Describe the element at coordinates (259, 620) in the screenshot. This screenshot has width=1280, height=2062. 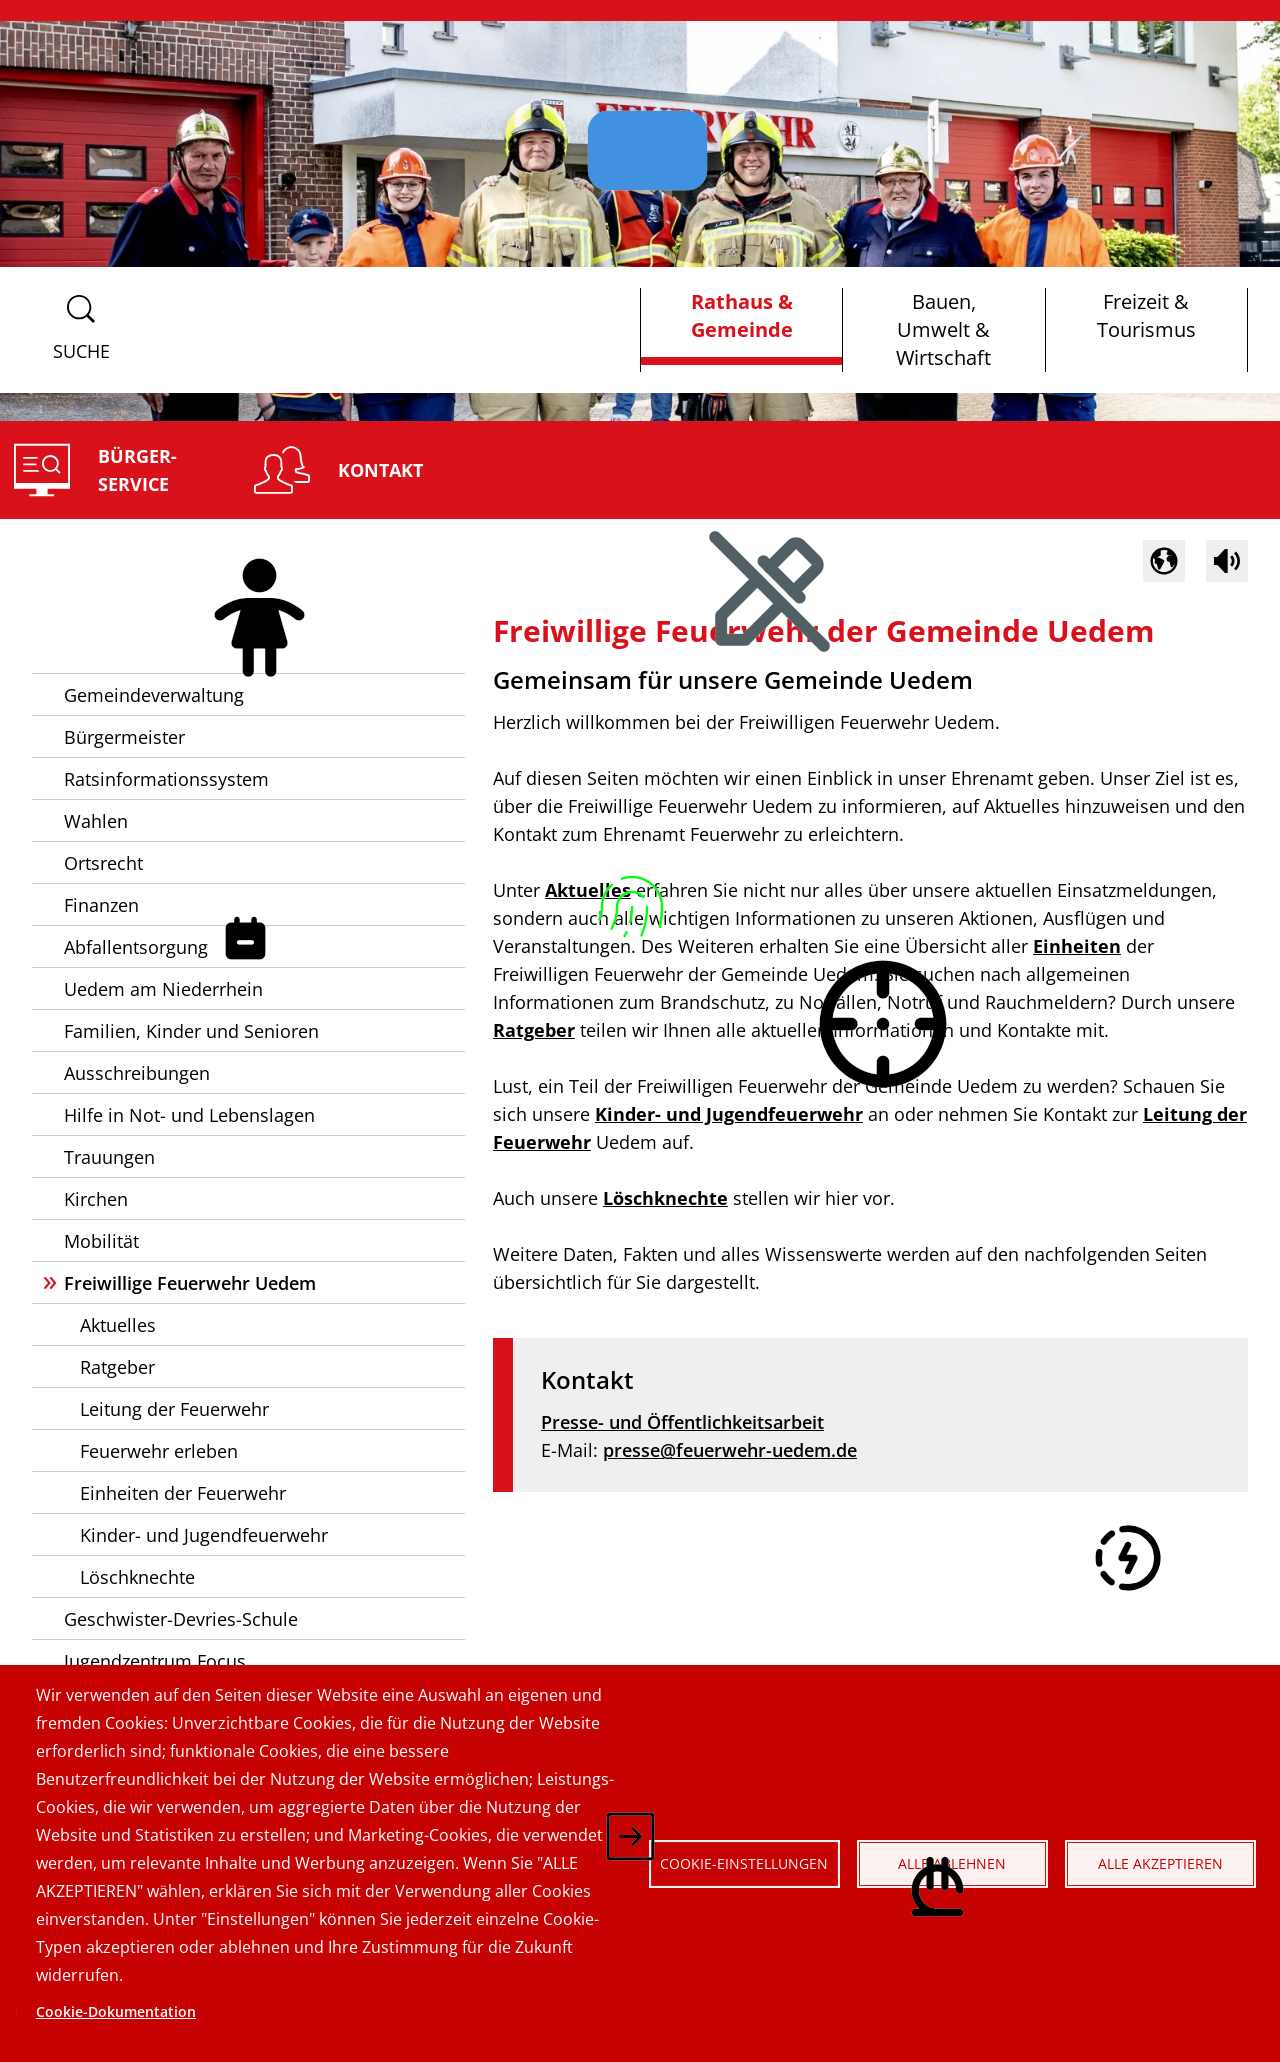
I see `indicates women's restroom or facilities` at that location.